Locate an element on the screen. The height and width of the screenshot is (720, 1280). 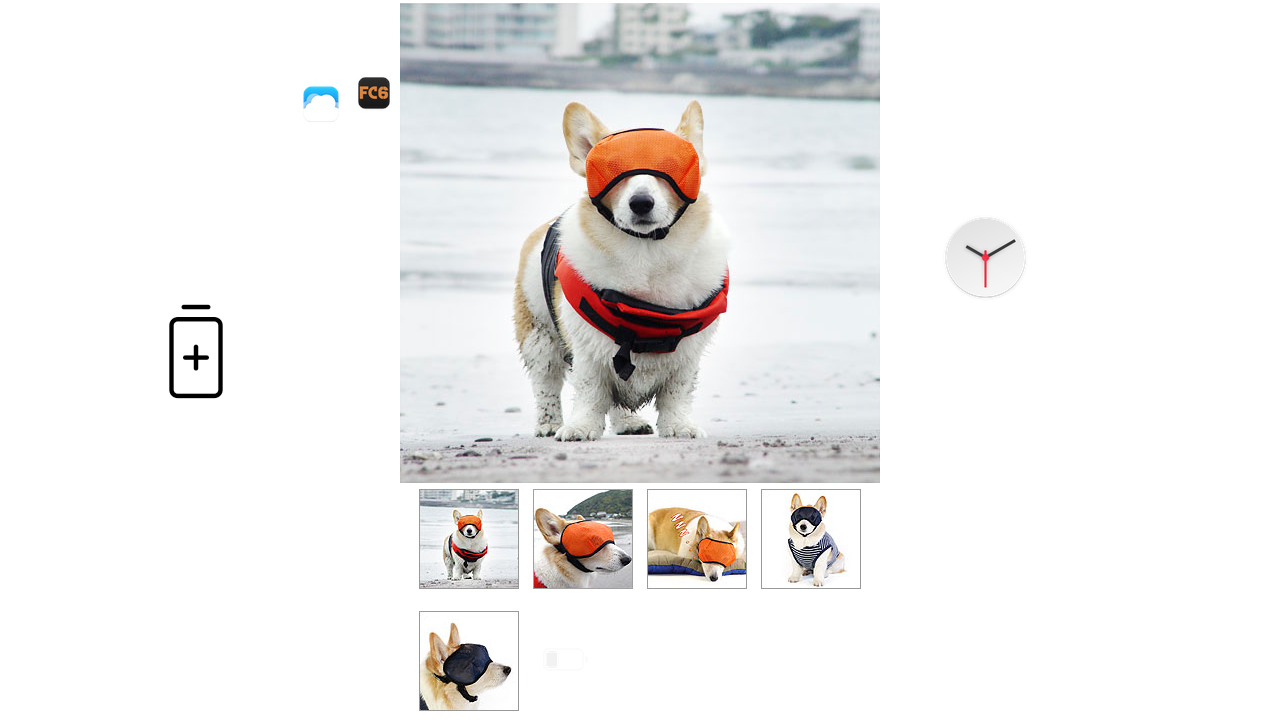
add a new battery or power source is located at coordinates (196, 353).